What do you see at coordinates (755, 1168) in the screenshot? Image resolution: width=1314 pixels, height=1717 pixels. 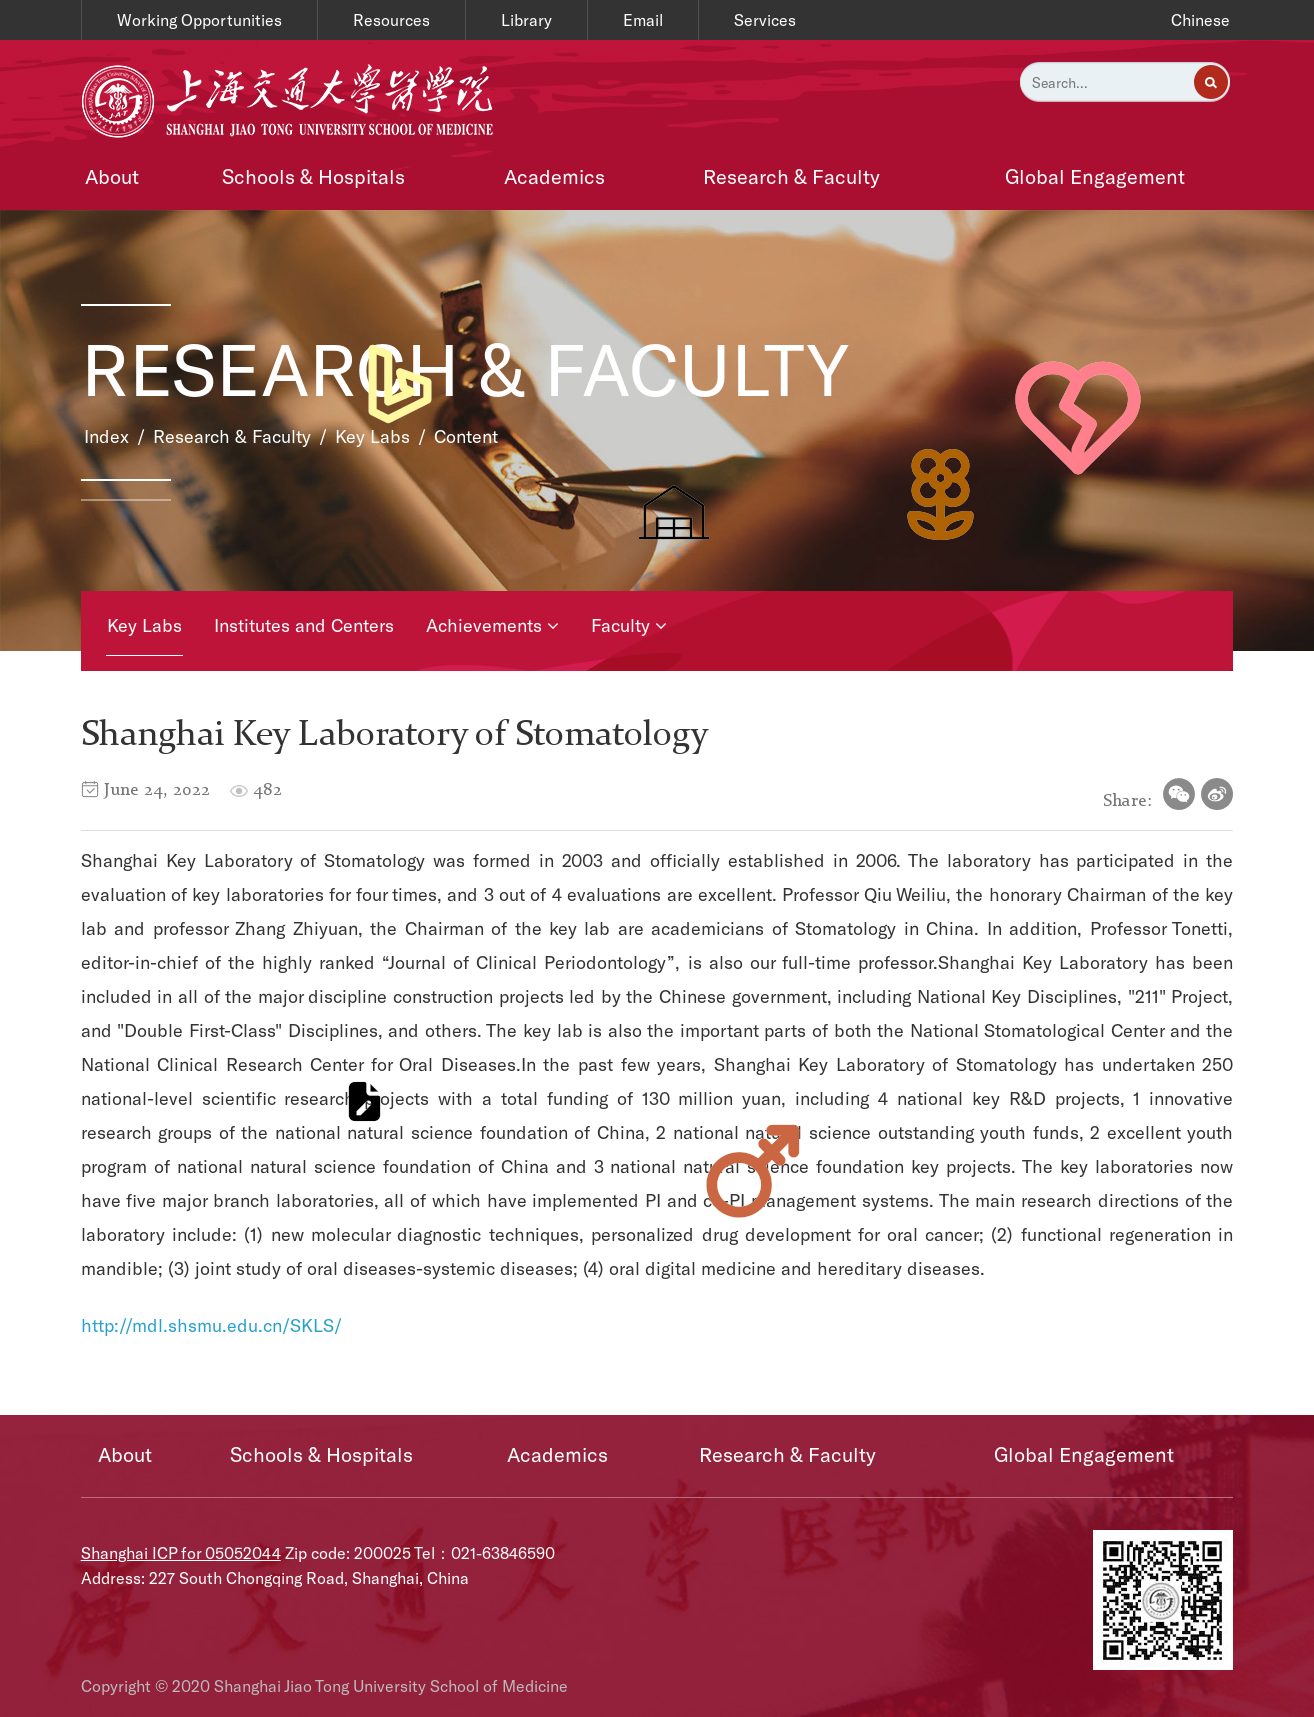 I see `indicates androgynous or non-binary gender identity` at bounding box center [755, 1168].